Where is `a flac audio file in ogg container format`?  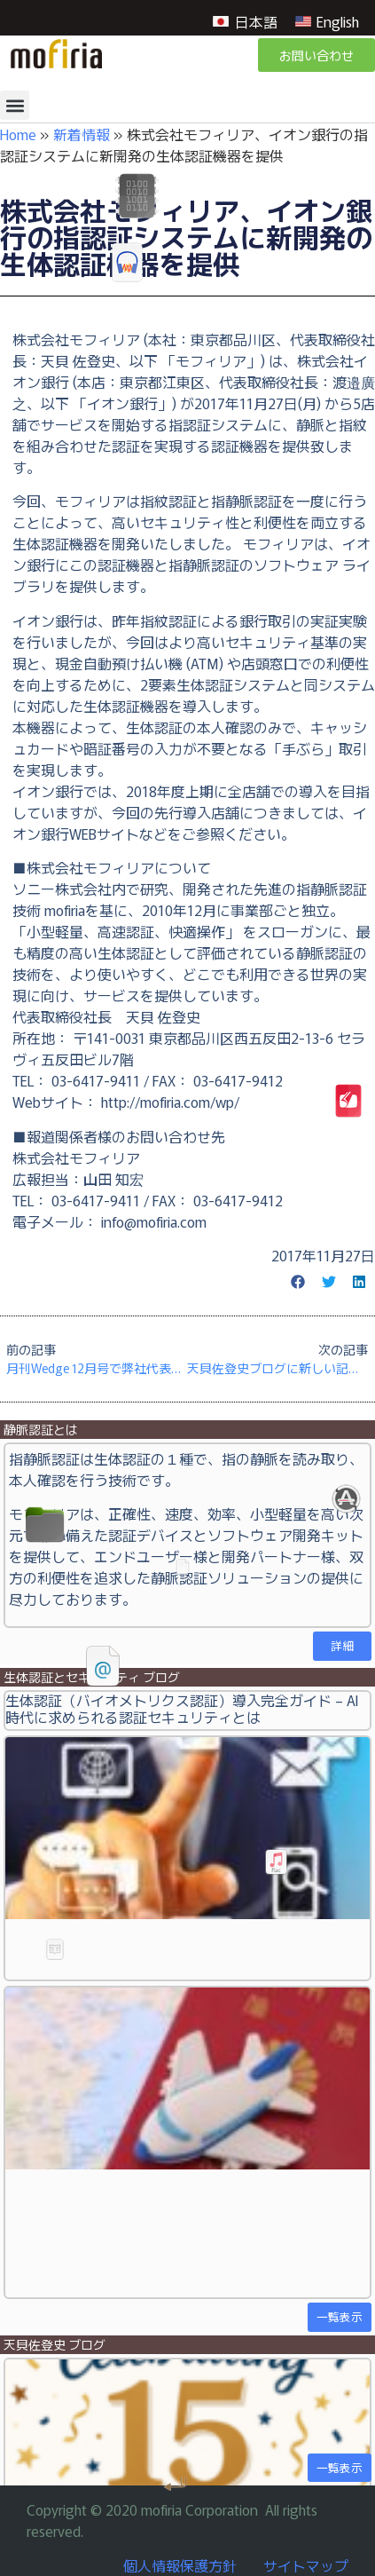 a flac audio file in ogg container format is located at coordinates (276, 1861).